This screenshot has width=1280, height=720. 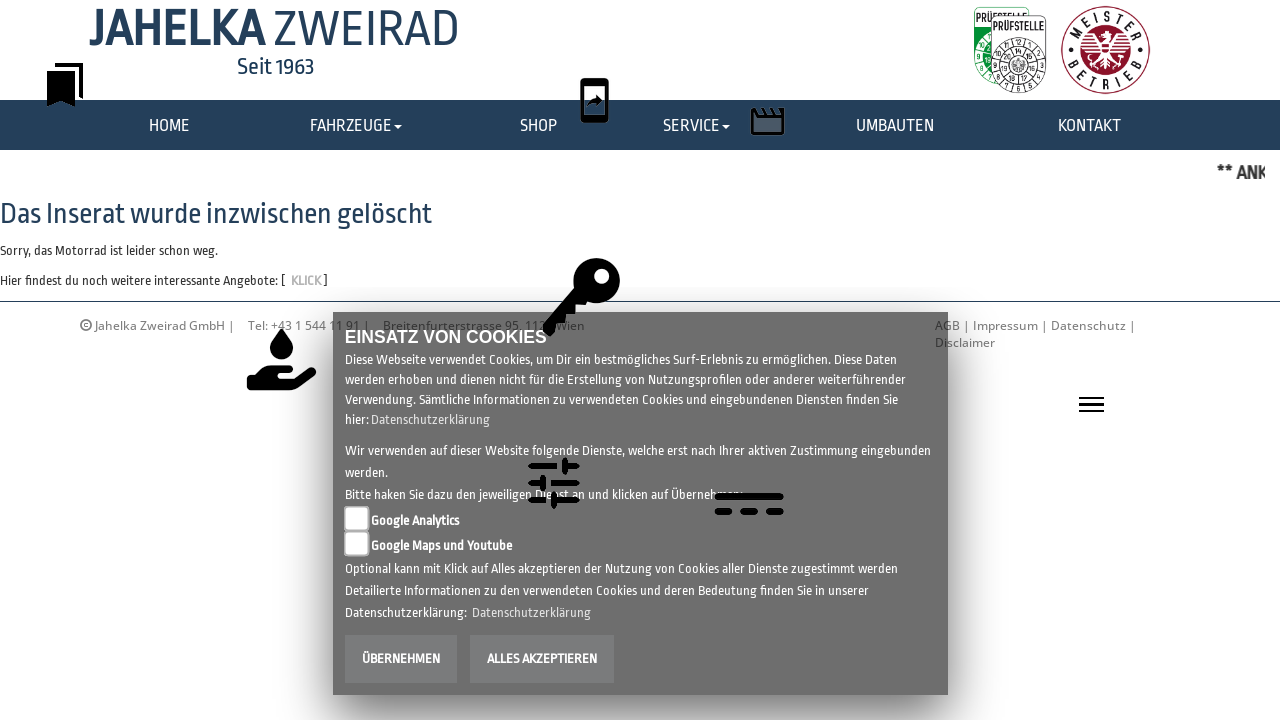 I want to click on open navigation menu, so click(x=1091, y=404).